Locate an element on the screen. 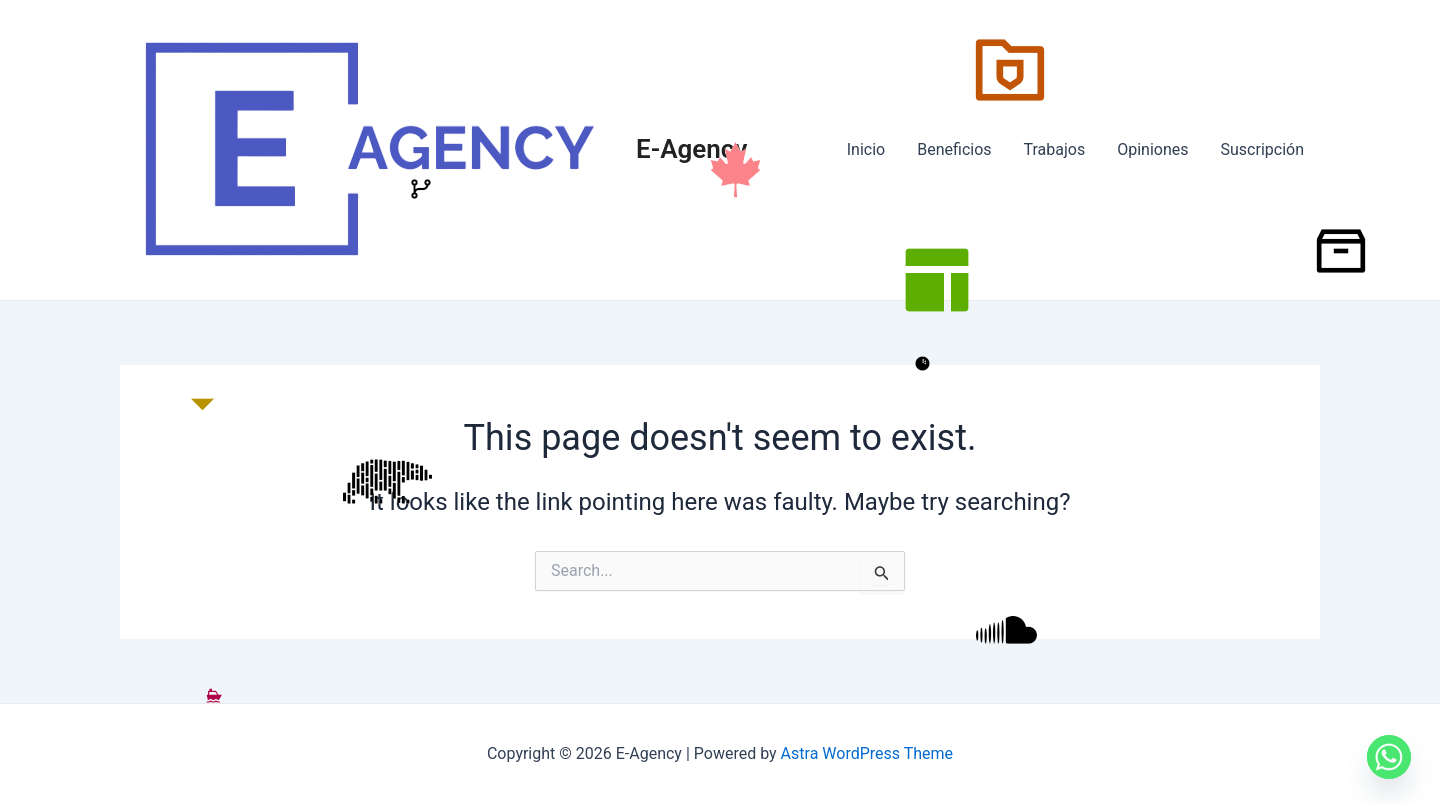 The image size is (1440, 804). view repository branches is located at coordinates (421, 189).